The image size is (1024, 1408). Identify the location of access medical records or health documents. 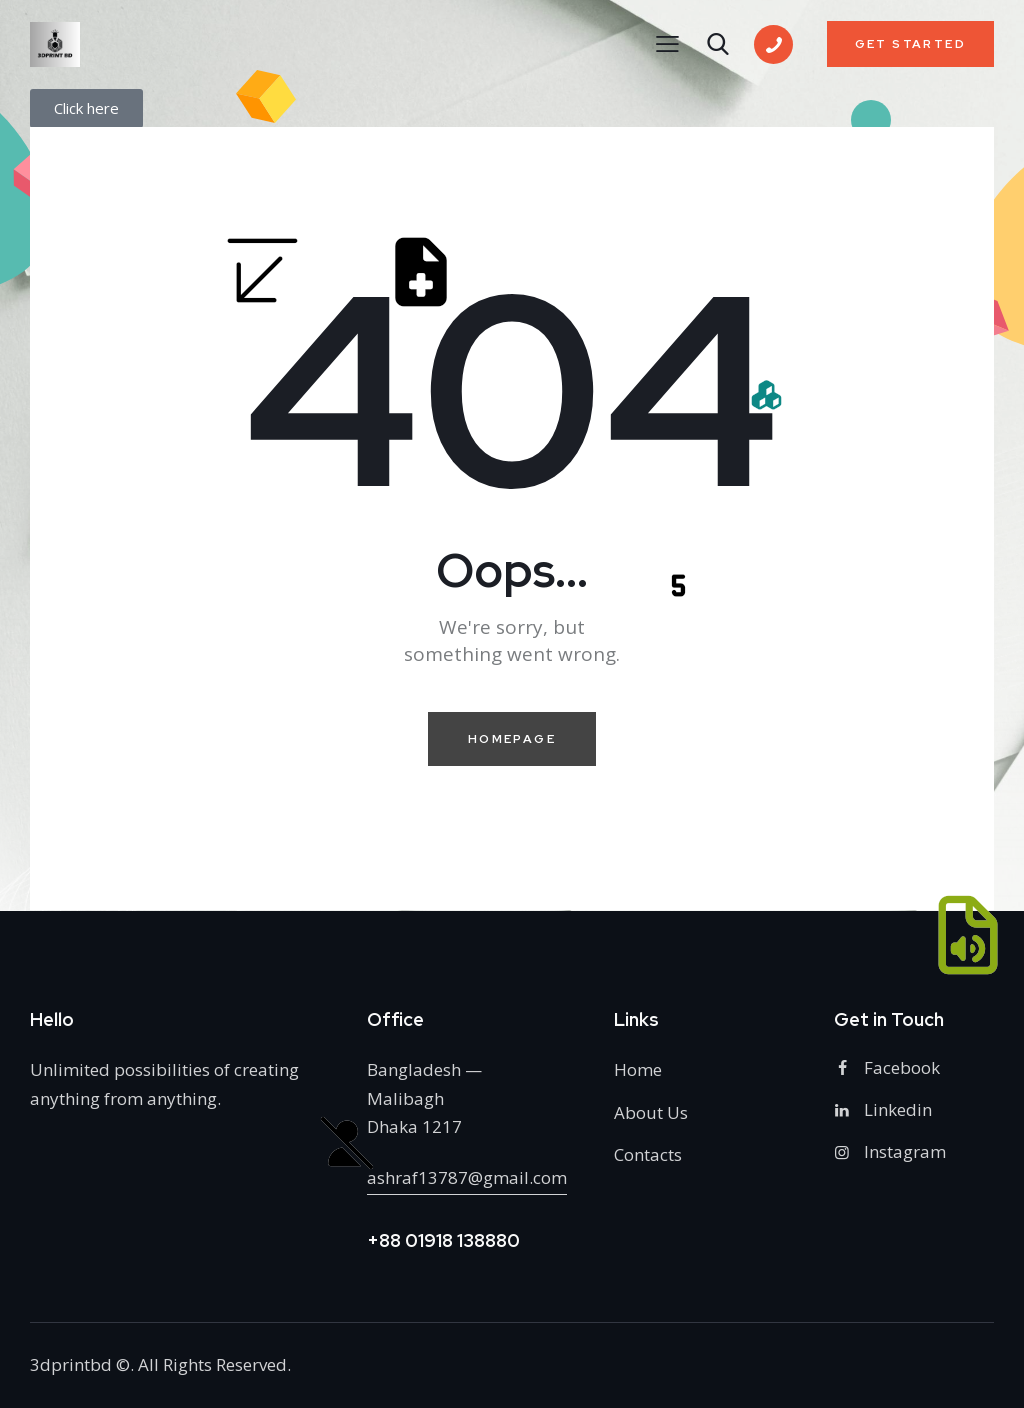
(421, 272).